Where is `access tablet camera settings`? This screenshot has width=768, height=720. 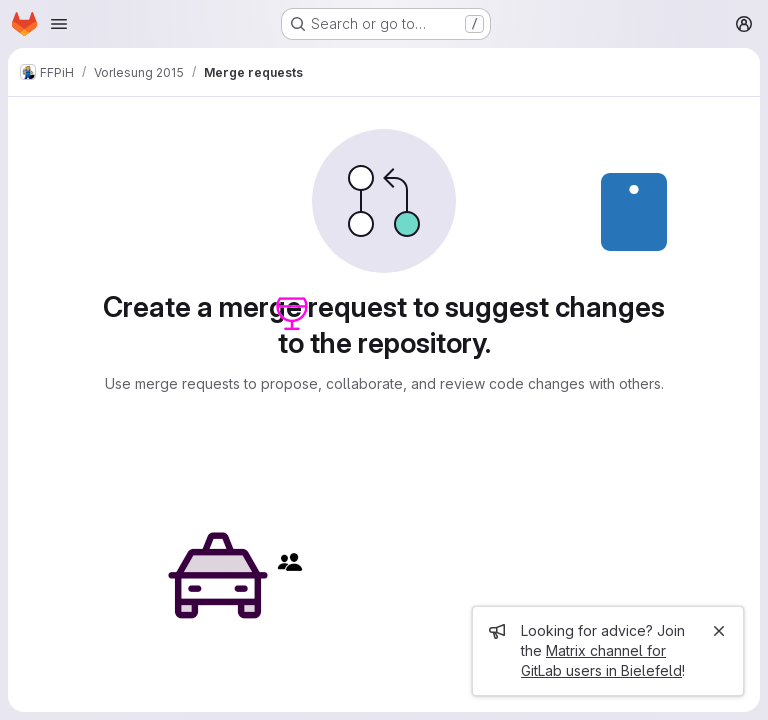
access tablet camera settings is located at coordinates (634, 212).